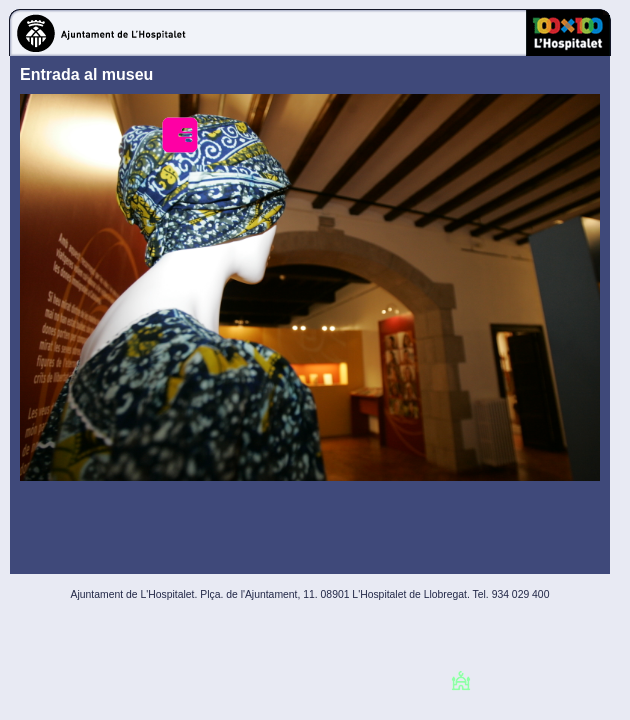 The height and width of the screenshot is (720, 630). Describe the element at coordinates (461, 681) in the screenshot. I see `indicates a mosque or islamic place of worship` at that location.